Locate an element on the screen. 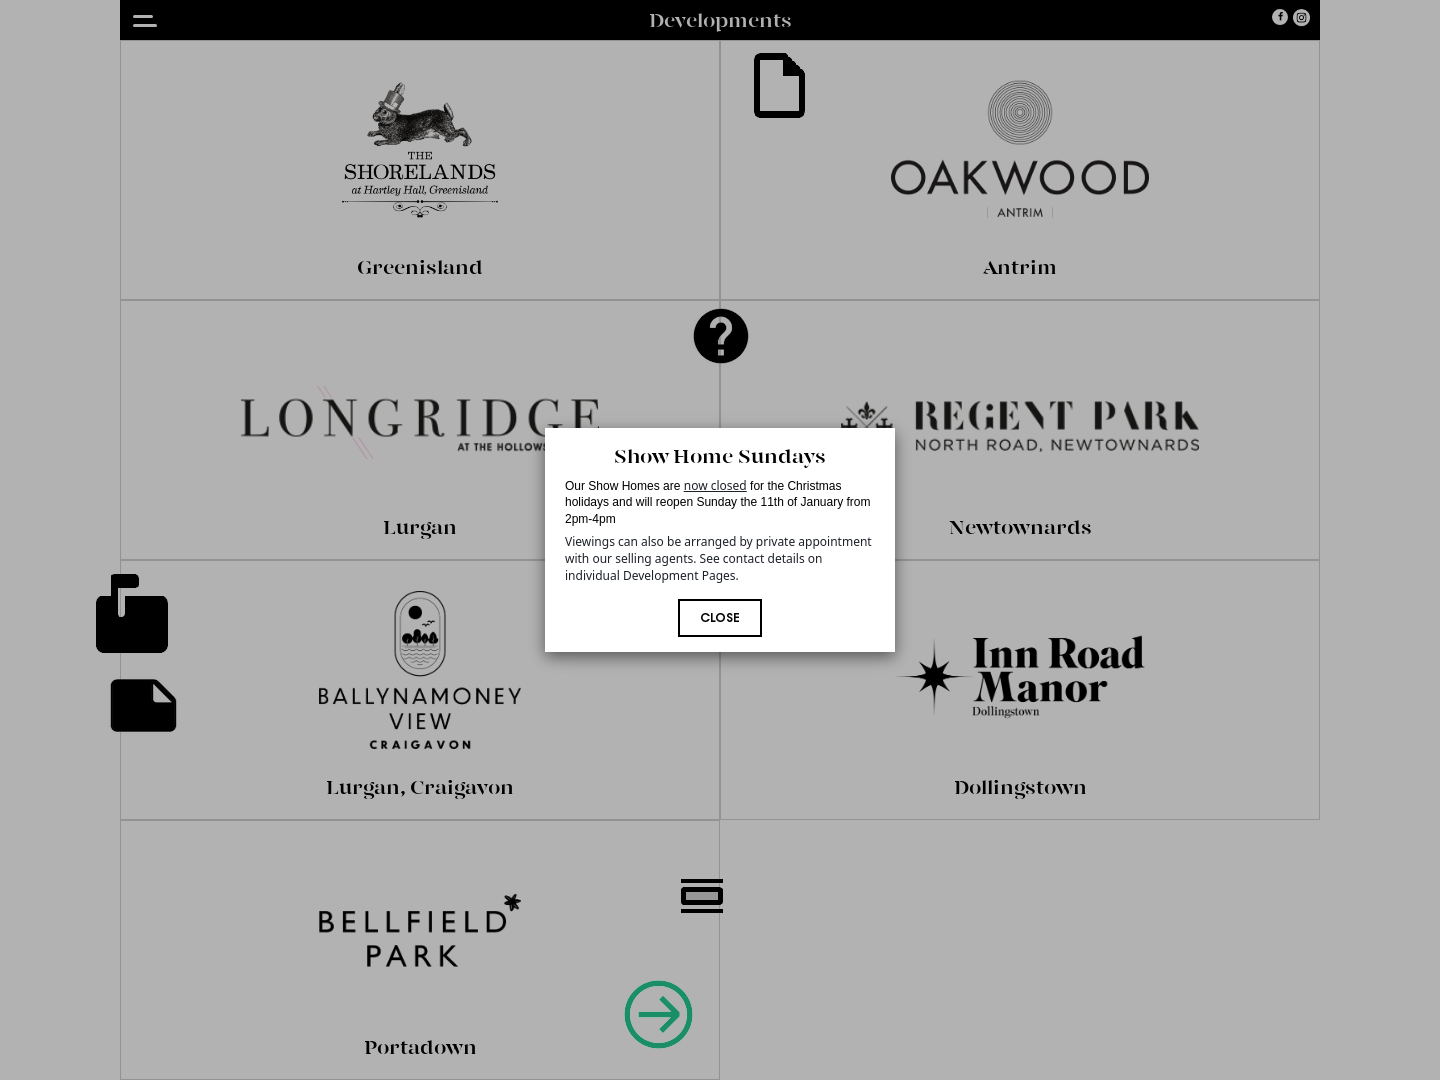 The height and width of the screenshot is (1080, 1440). access help or support information is located at coordinates (721, 336).